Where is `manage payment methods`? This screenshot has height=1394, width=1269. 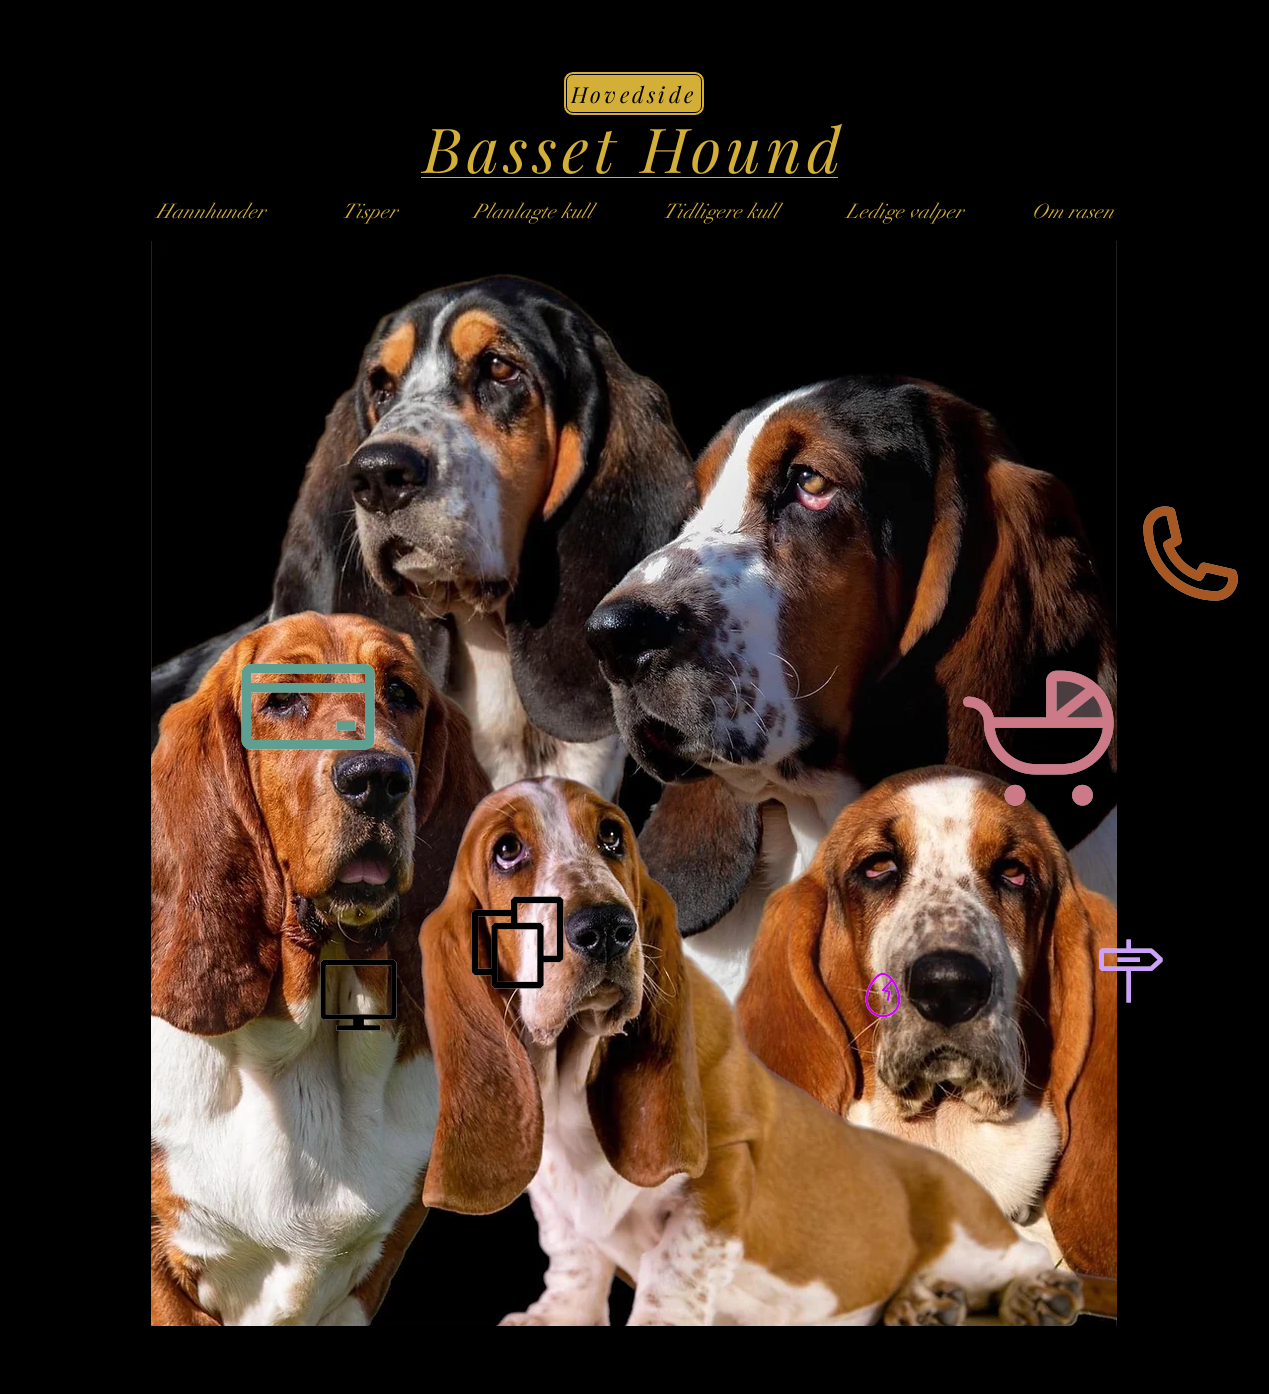 manage payment methods is located at coordinates (308, 702).